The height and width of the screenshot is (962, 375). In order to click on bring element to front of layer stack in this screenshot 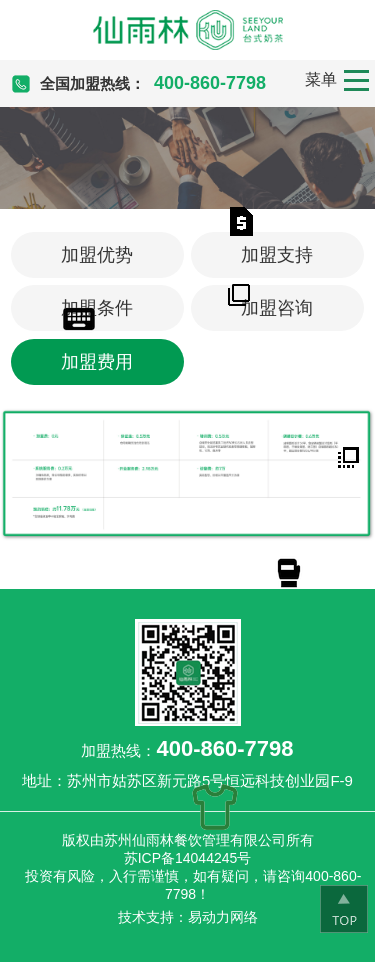, I will do `click(348, 457)`.